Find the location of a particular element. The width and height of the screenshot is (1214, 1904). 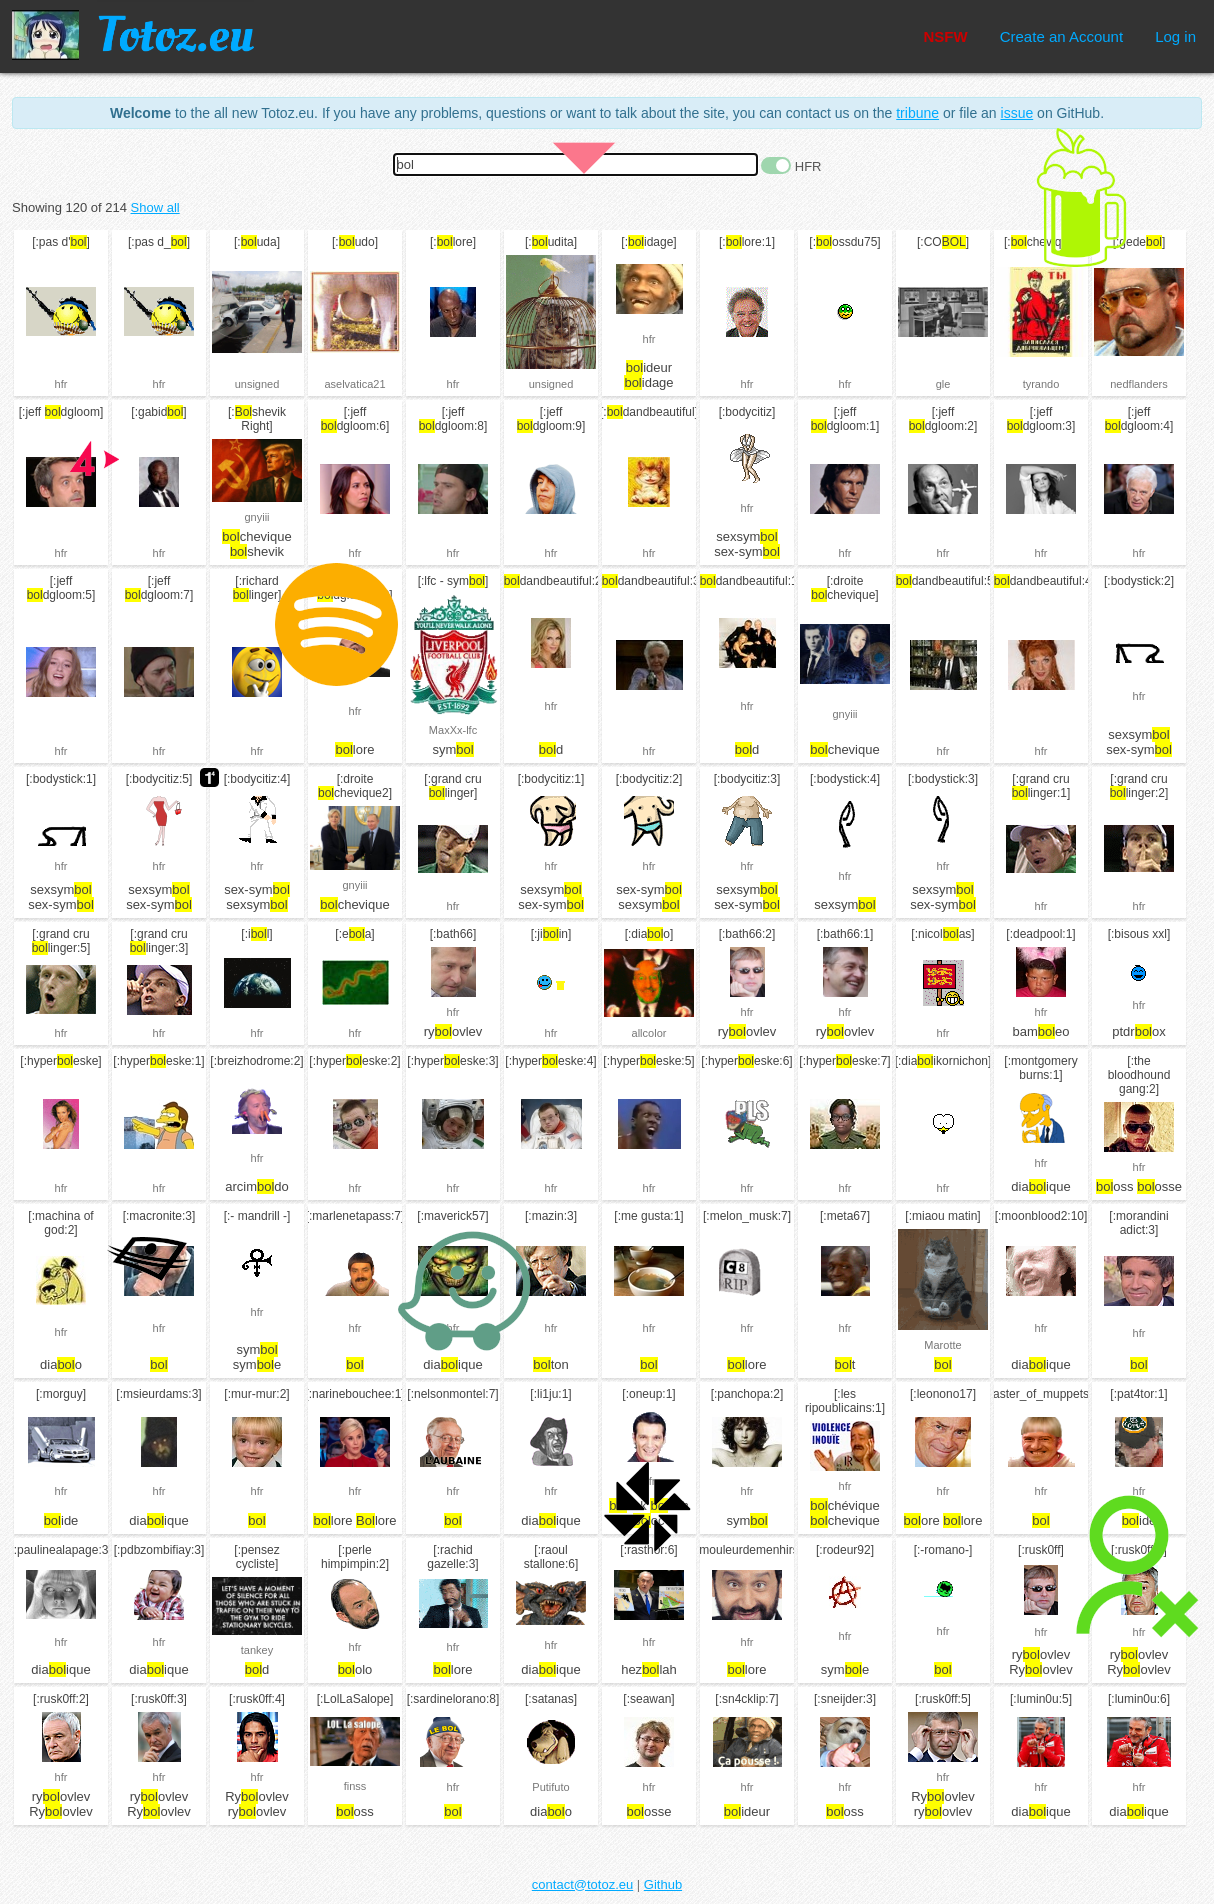

open files by pinwheel app is located at coordinates (647, 1506).